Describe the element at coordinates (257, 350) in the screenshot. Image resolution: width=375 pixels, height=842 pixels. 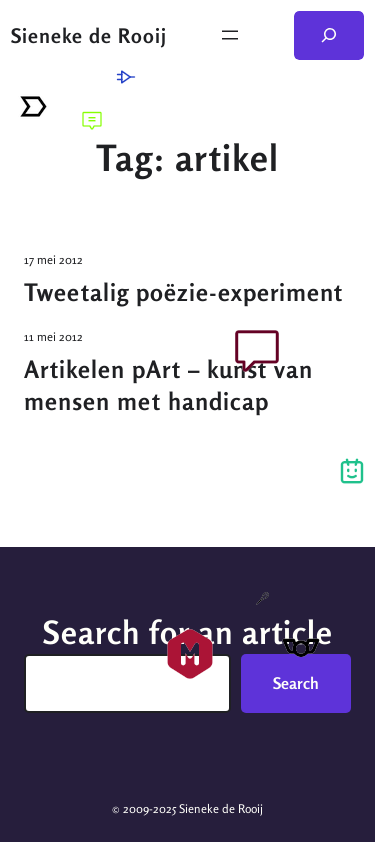
I see `leave a comment` at that location.